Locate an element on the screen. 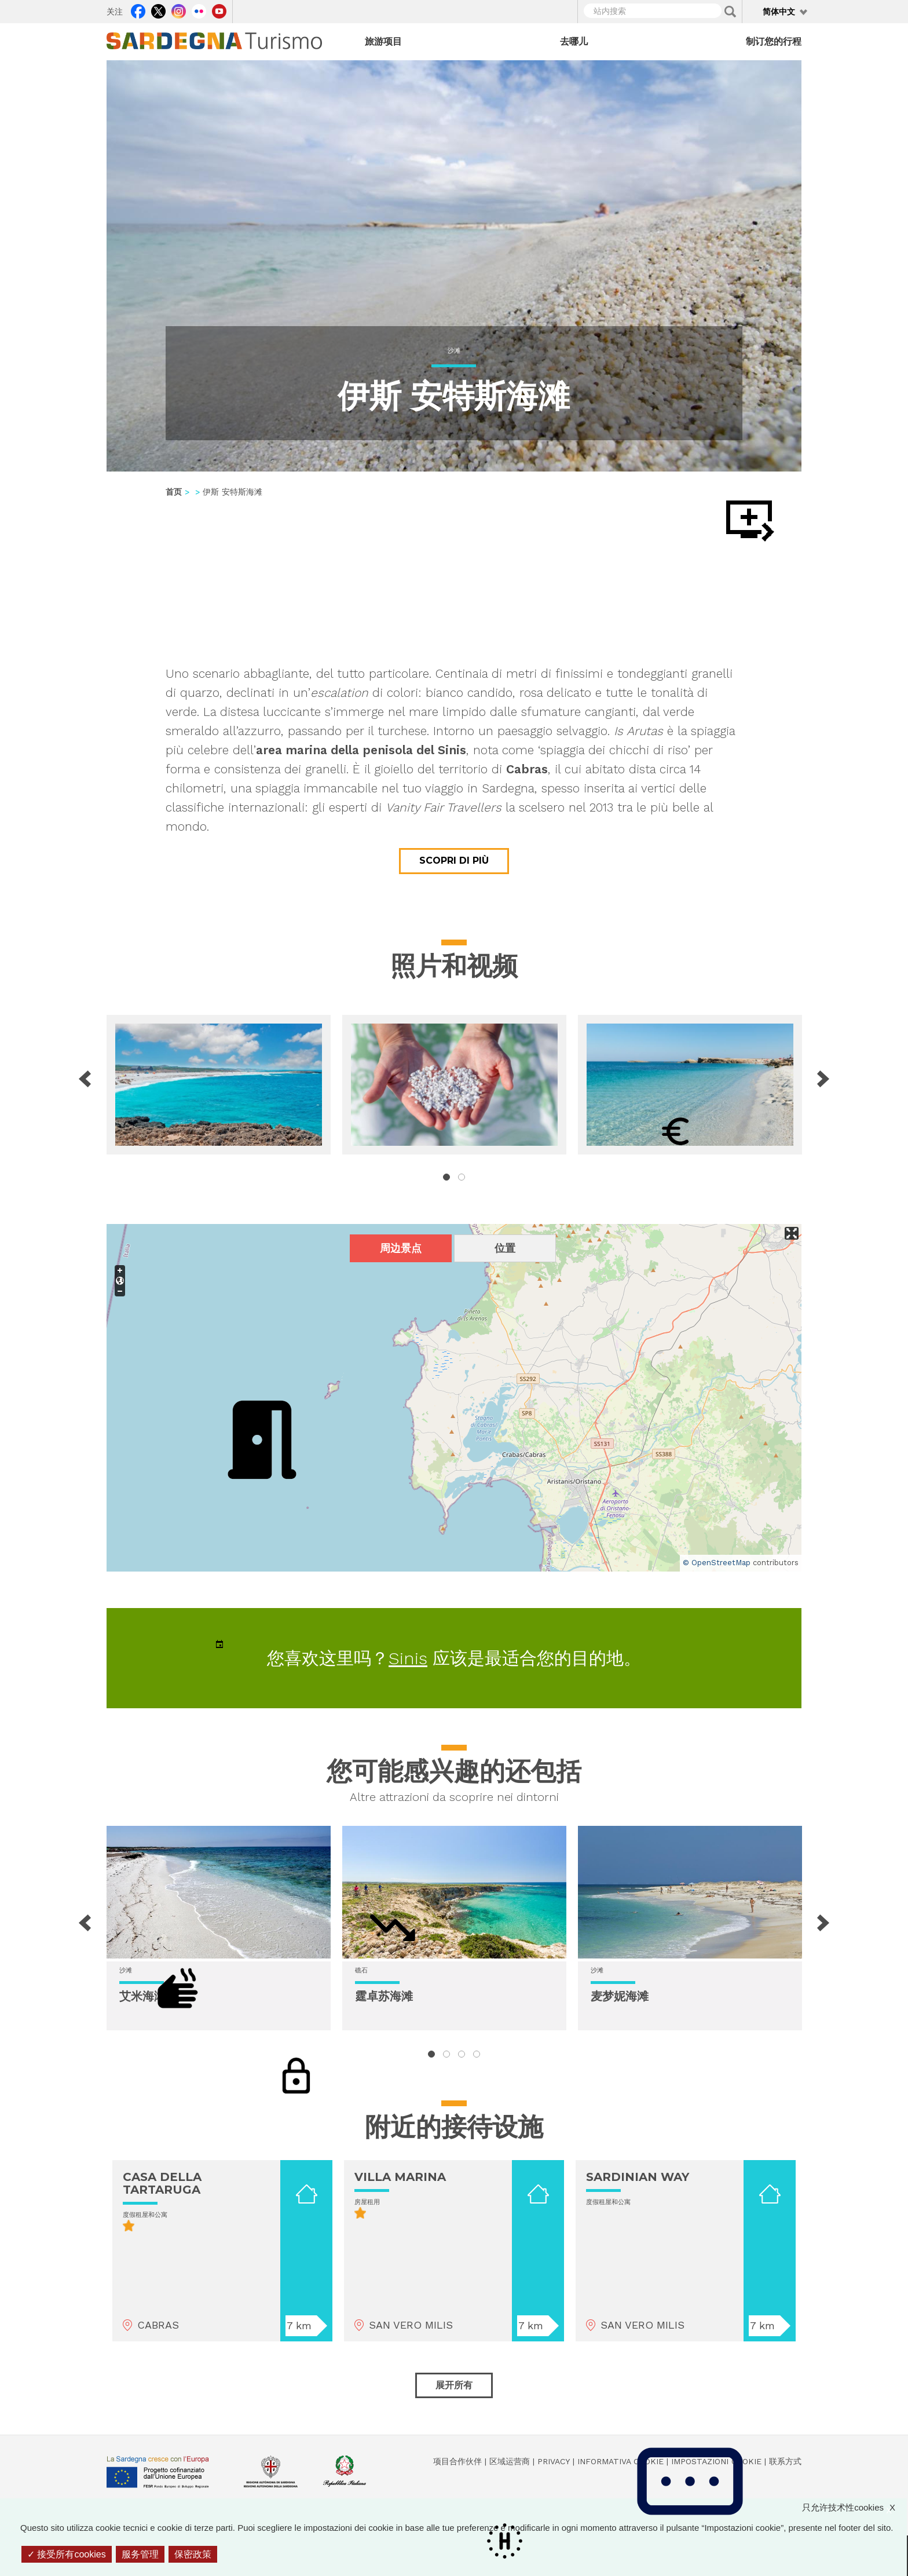 The width and height of the screenshot is (908, 2576). view pricing in euros is located at coordinates (676, 1131).